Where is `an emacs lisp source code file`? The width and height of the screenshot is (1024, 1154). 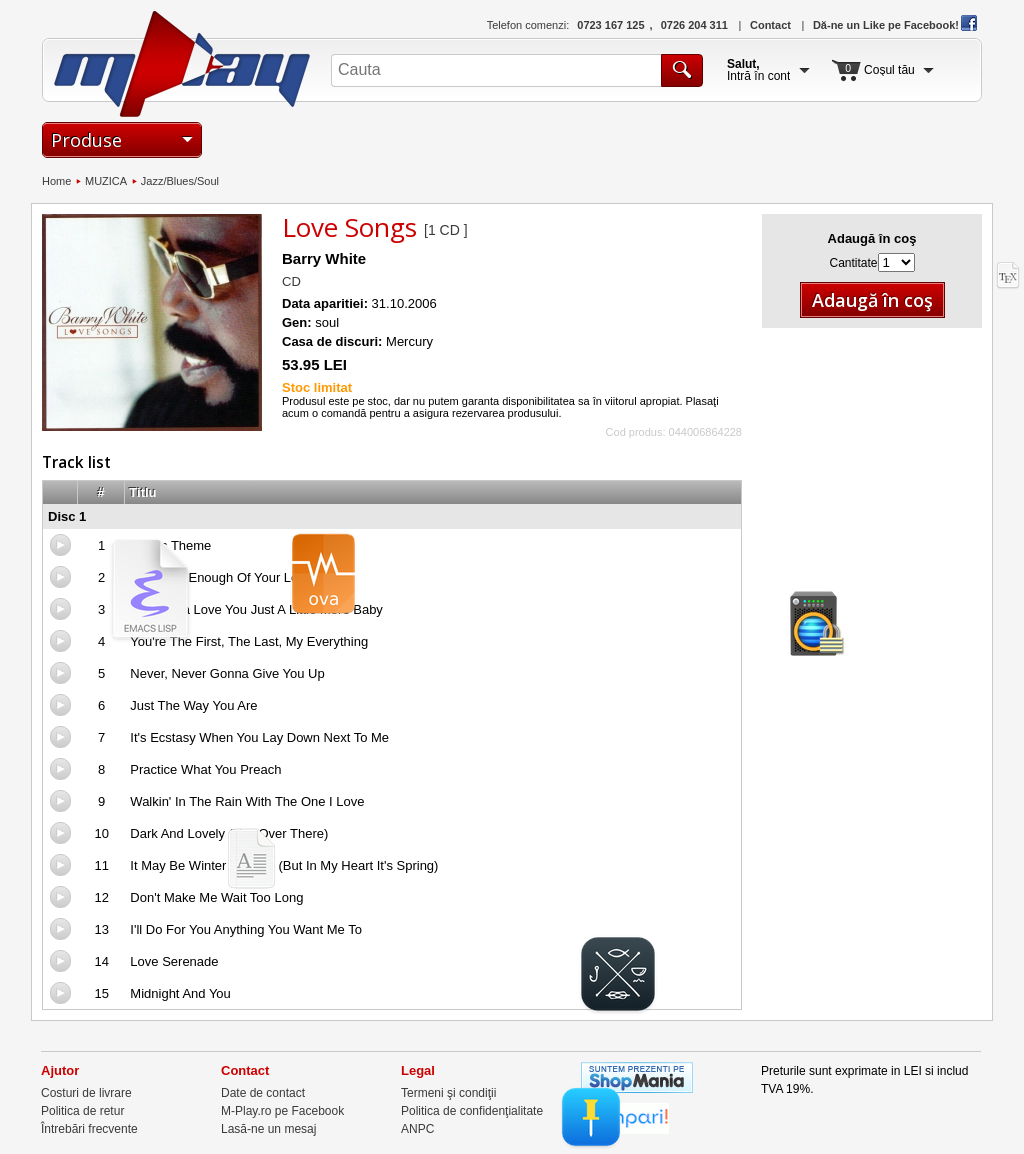
an emacs lisp source code file is located at coordinates (150, 590).